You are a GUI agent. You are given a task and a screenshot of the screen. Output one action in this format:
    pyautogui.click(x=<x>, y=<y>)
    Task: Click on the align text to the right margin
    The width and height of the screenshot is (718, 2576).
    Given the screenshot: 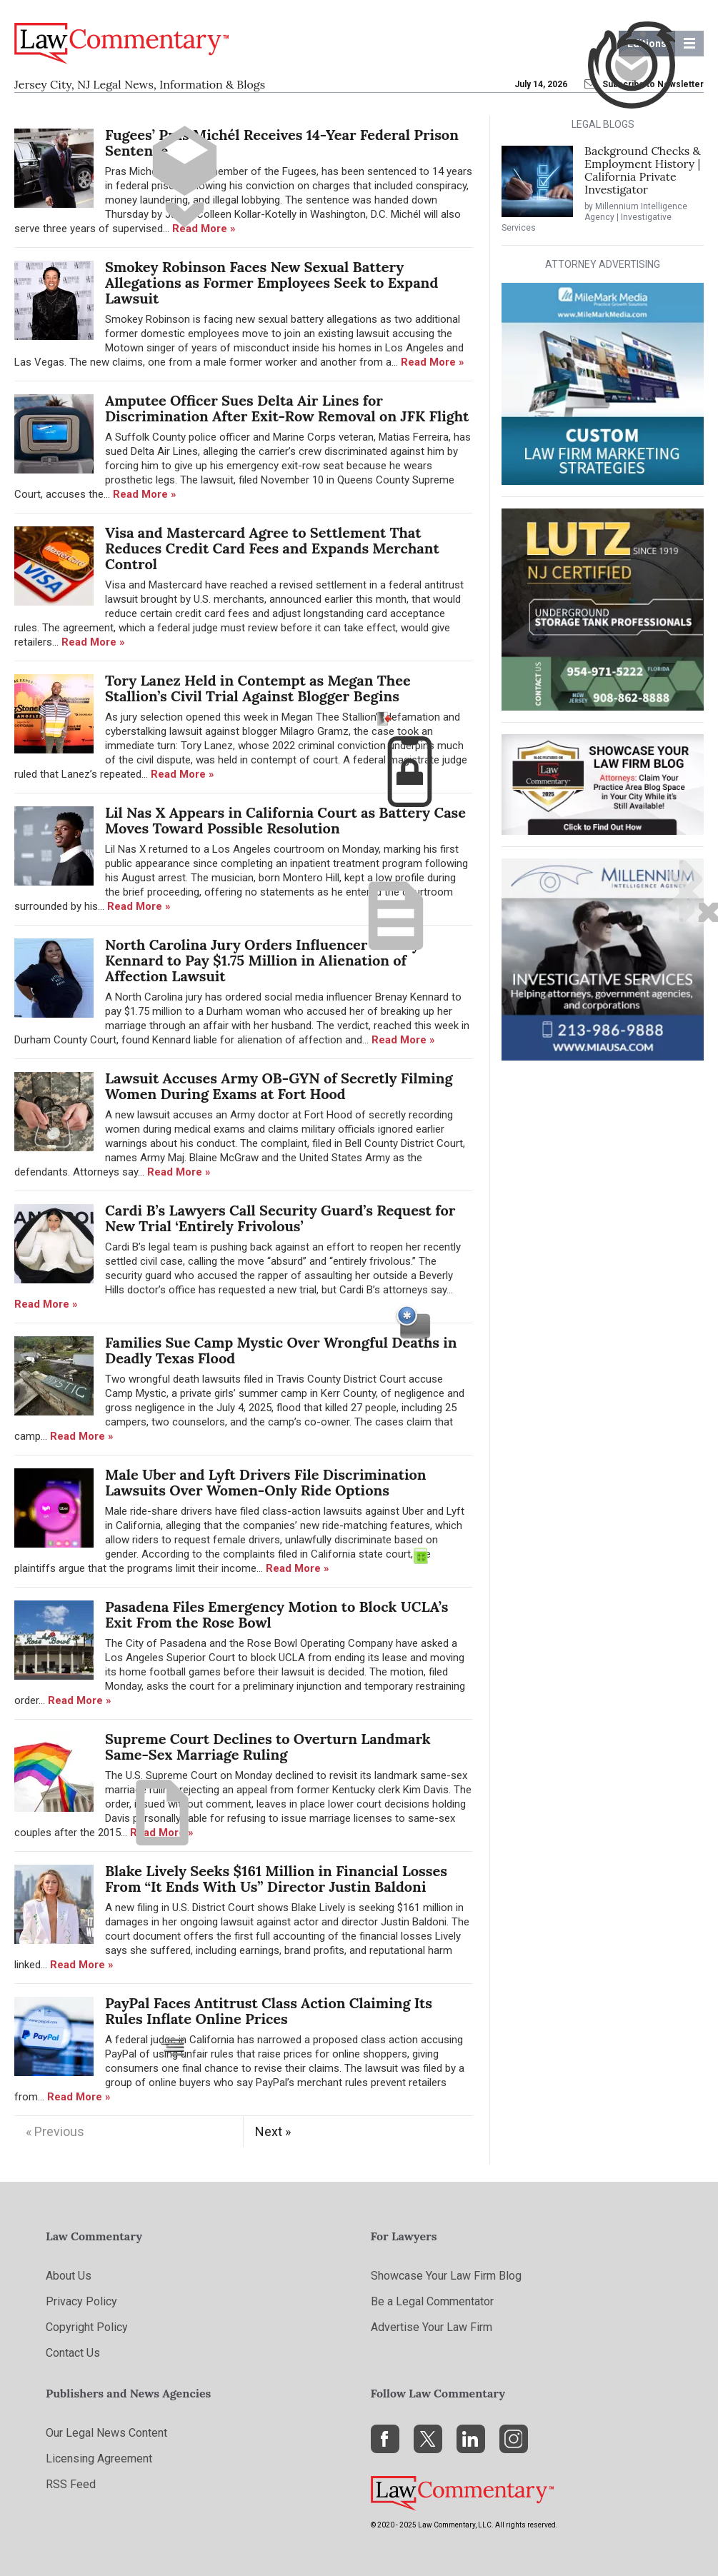 What is the action you would take?
    pyautogui.click(x=172, y=2047)
    